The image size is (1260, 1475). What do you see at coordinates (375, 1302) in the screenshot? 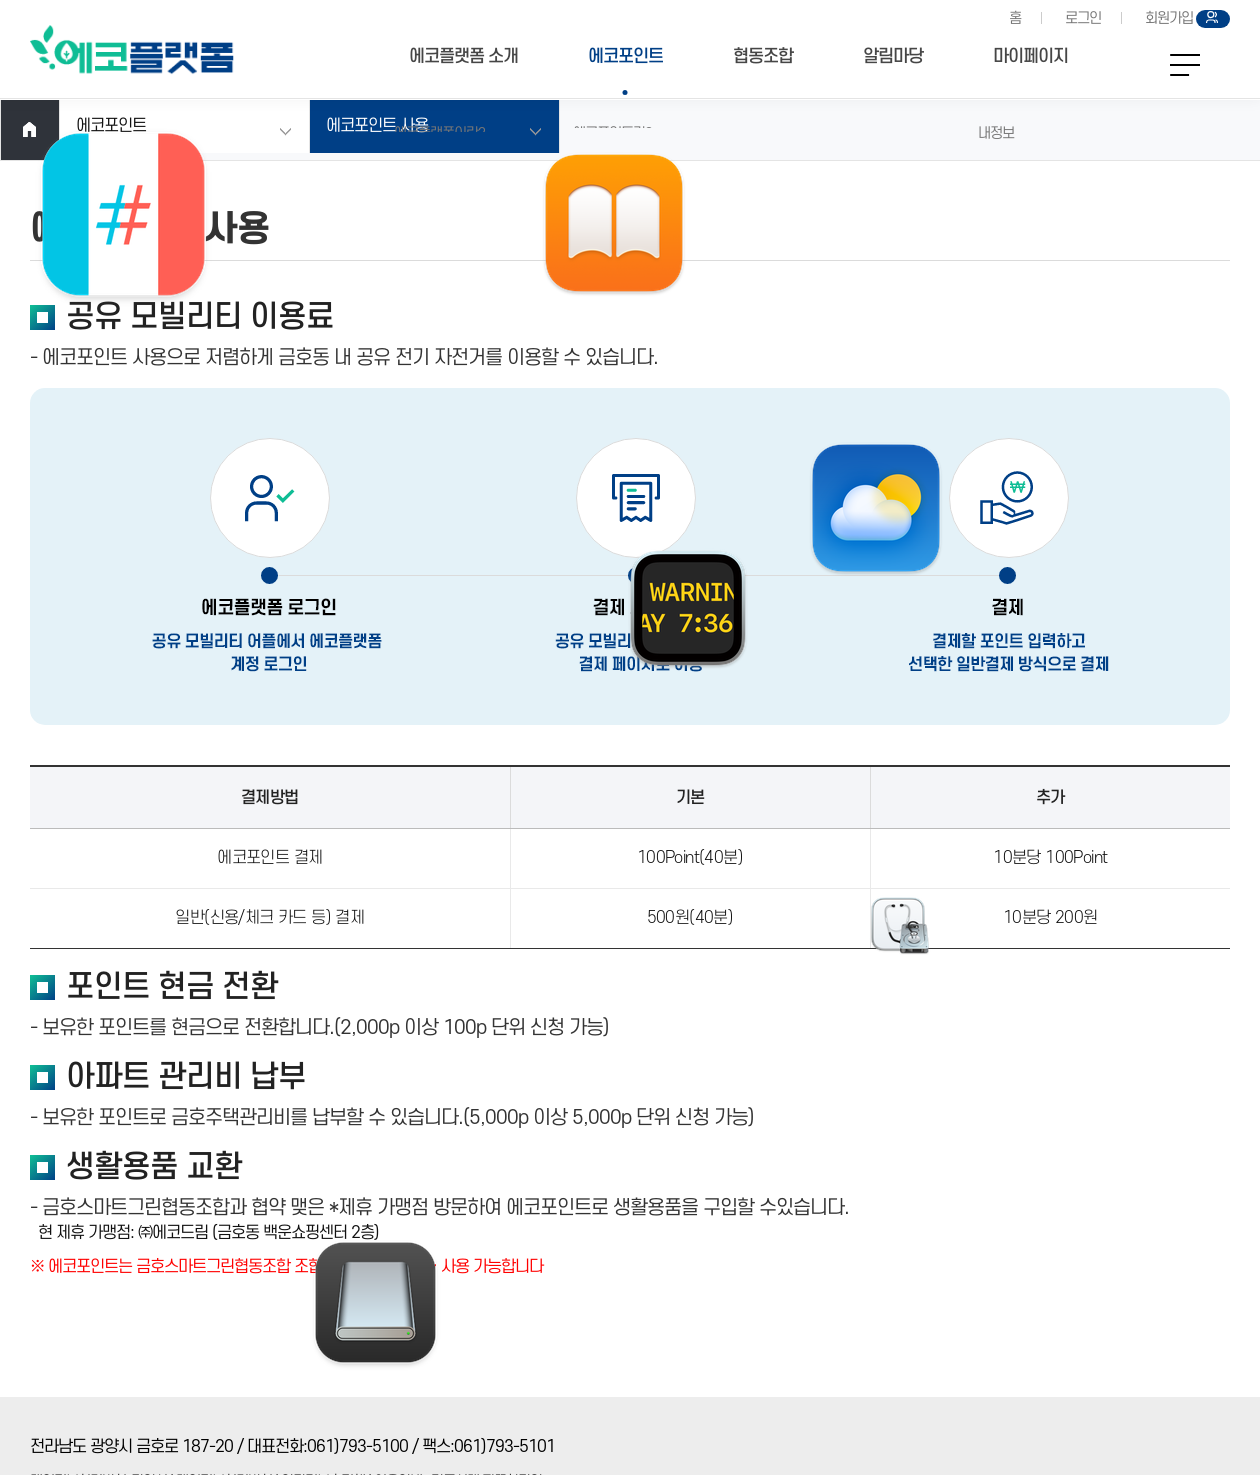
I see `access removable media or external drive` at bounding box center [375, 1302].